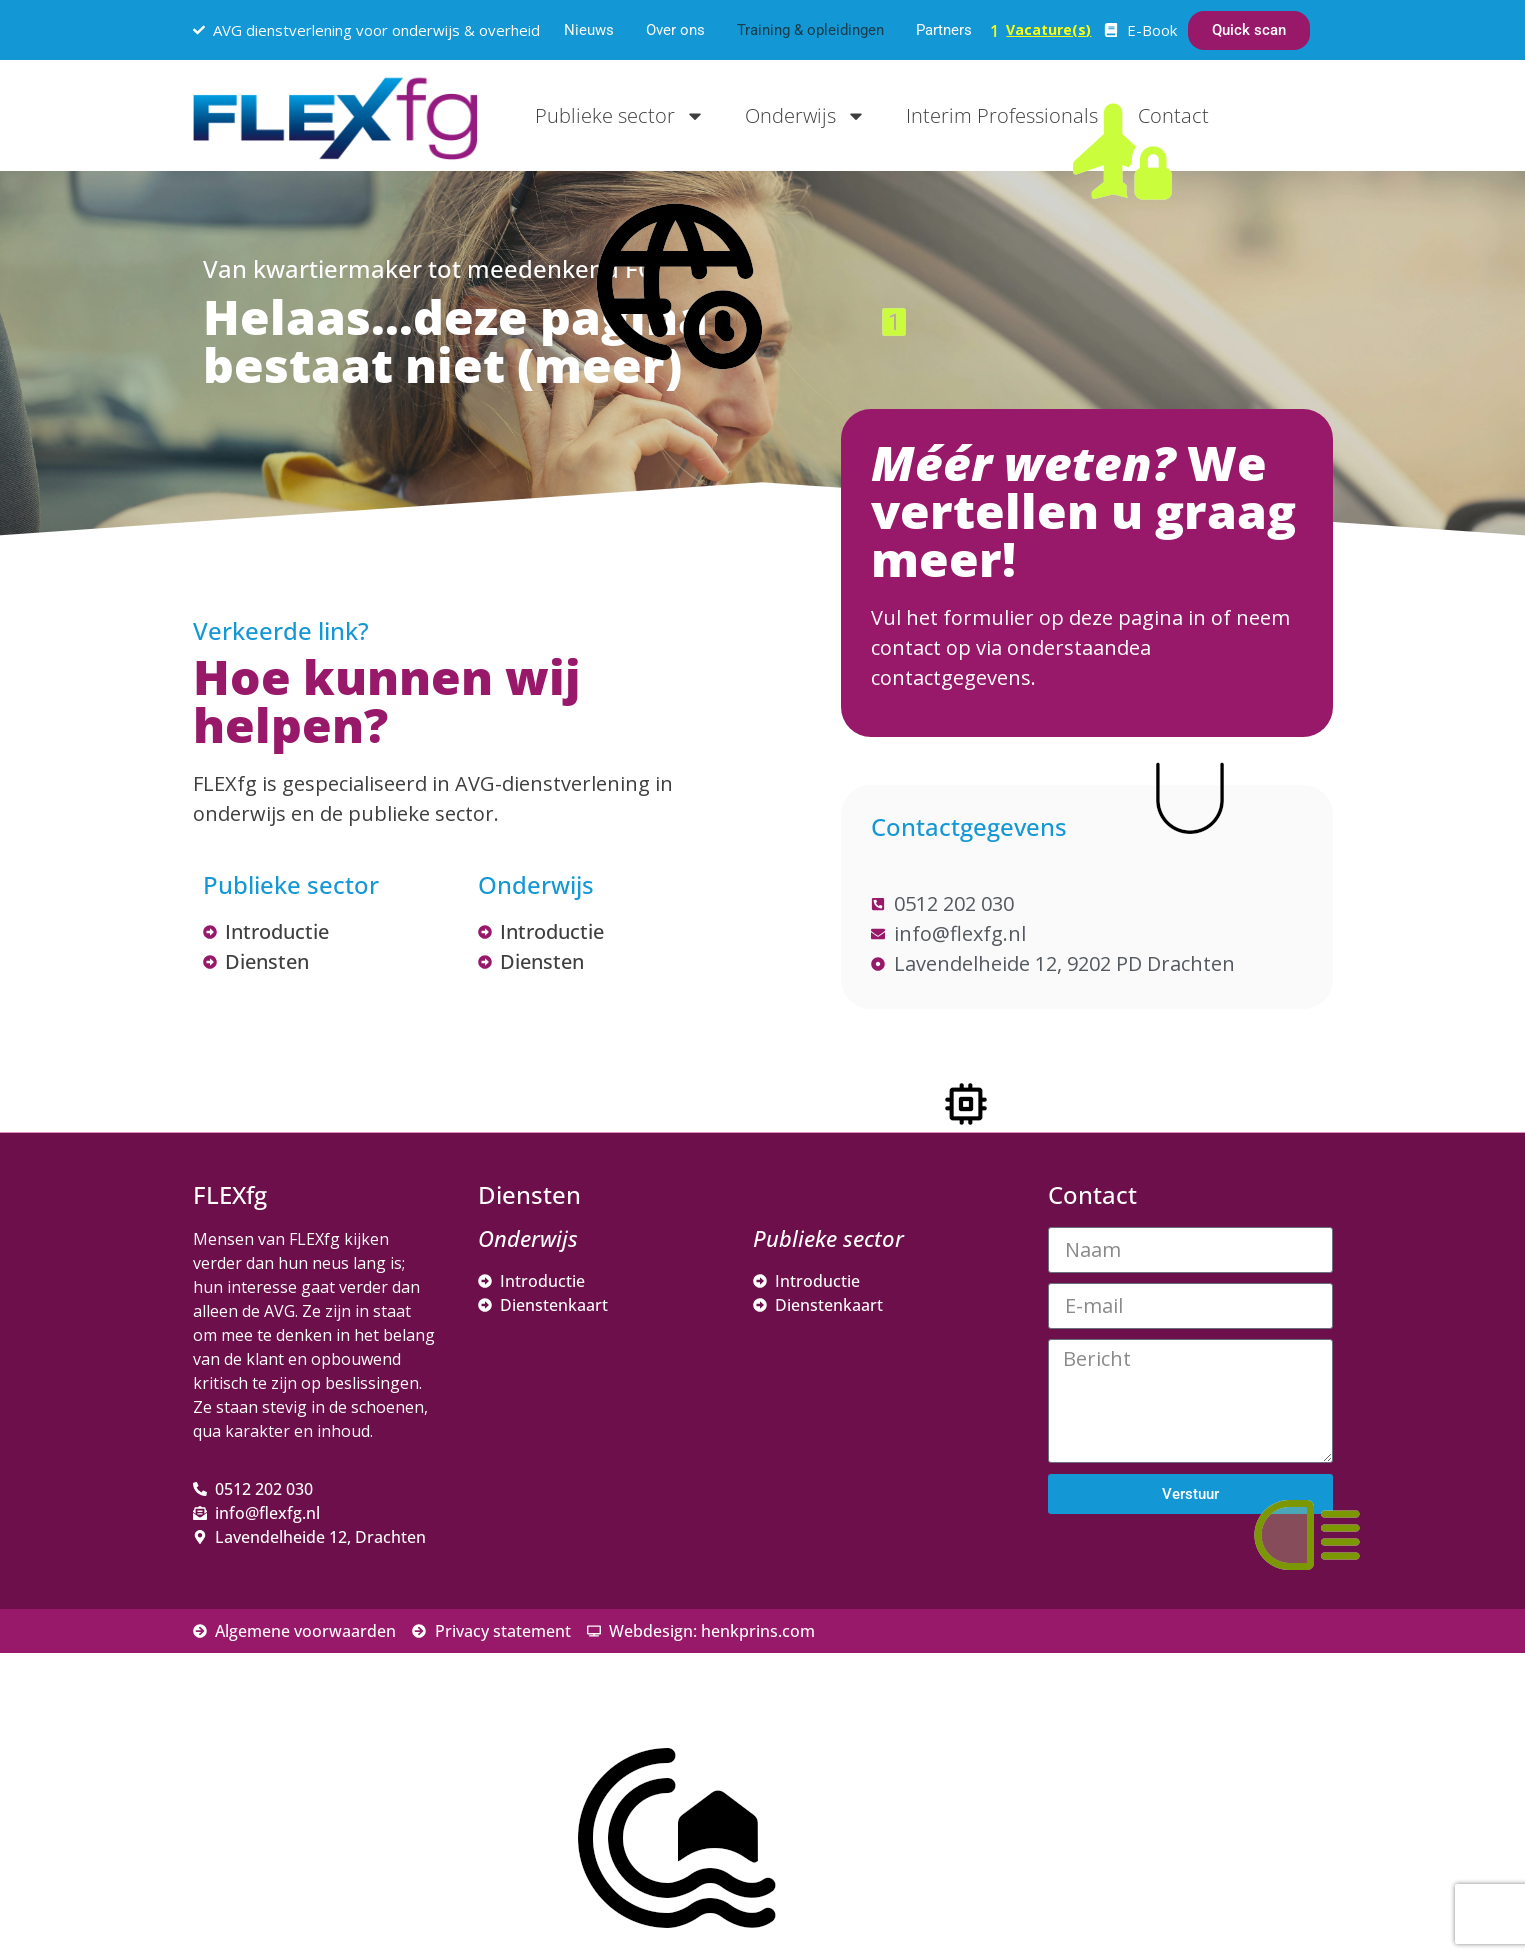 The image size is (1525, 1958). Describe the element at coordinates (966, 1104) in the screenshot. I see `view system performance or processor usage` at that location.